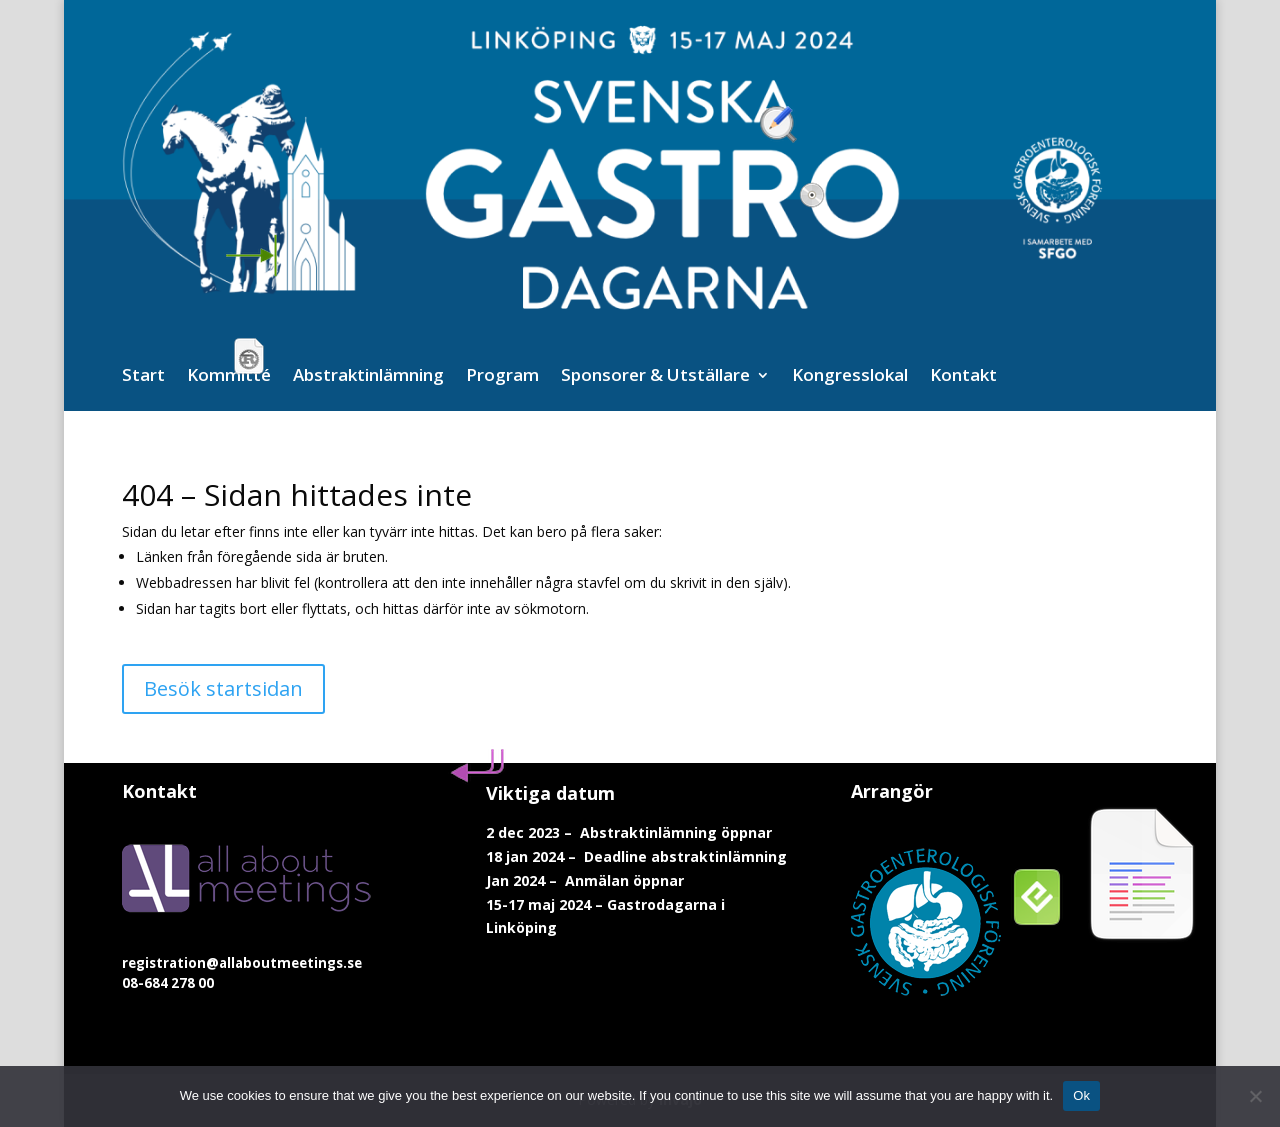 This screenshot has width=1280, height=1127. I want to click on access DVD drive or optical media, so click(812, 195).